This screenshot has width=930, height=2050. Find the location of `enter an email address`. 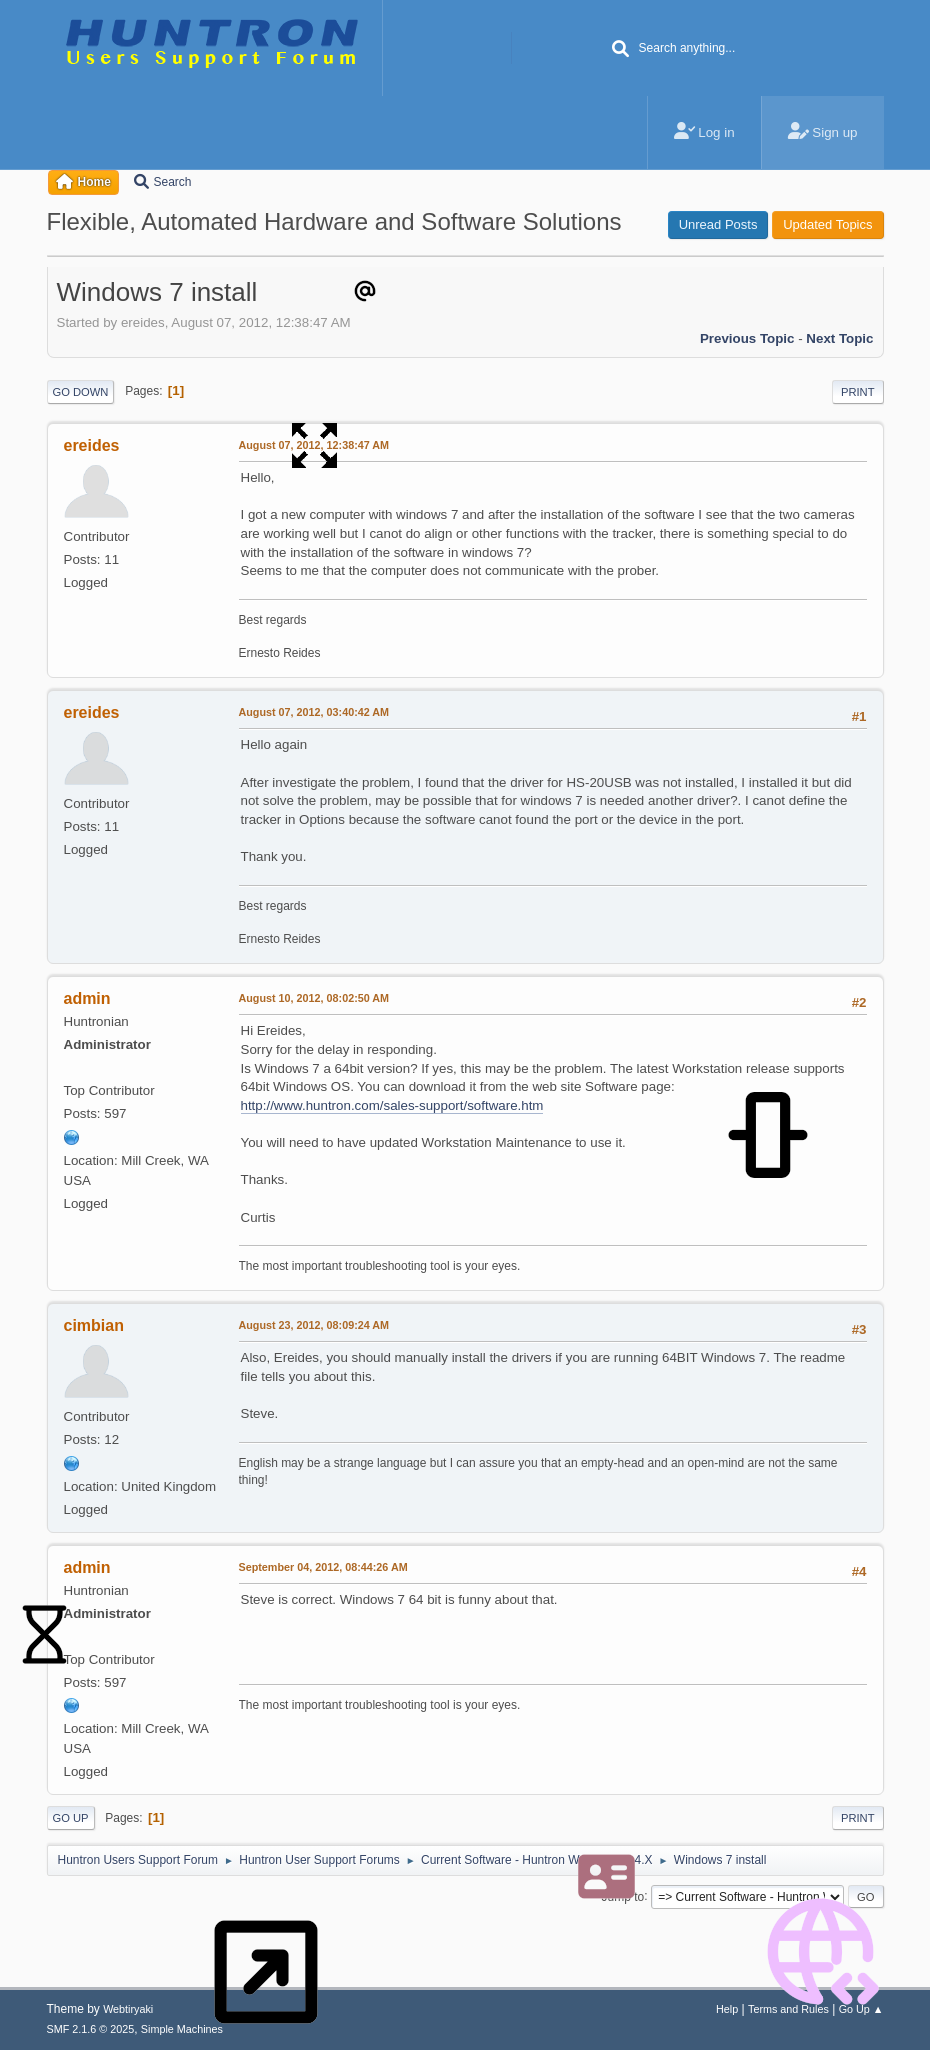

enter an email address is located at coordinates (365, 291).